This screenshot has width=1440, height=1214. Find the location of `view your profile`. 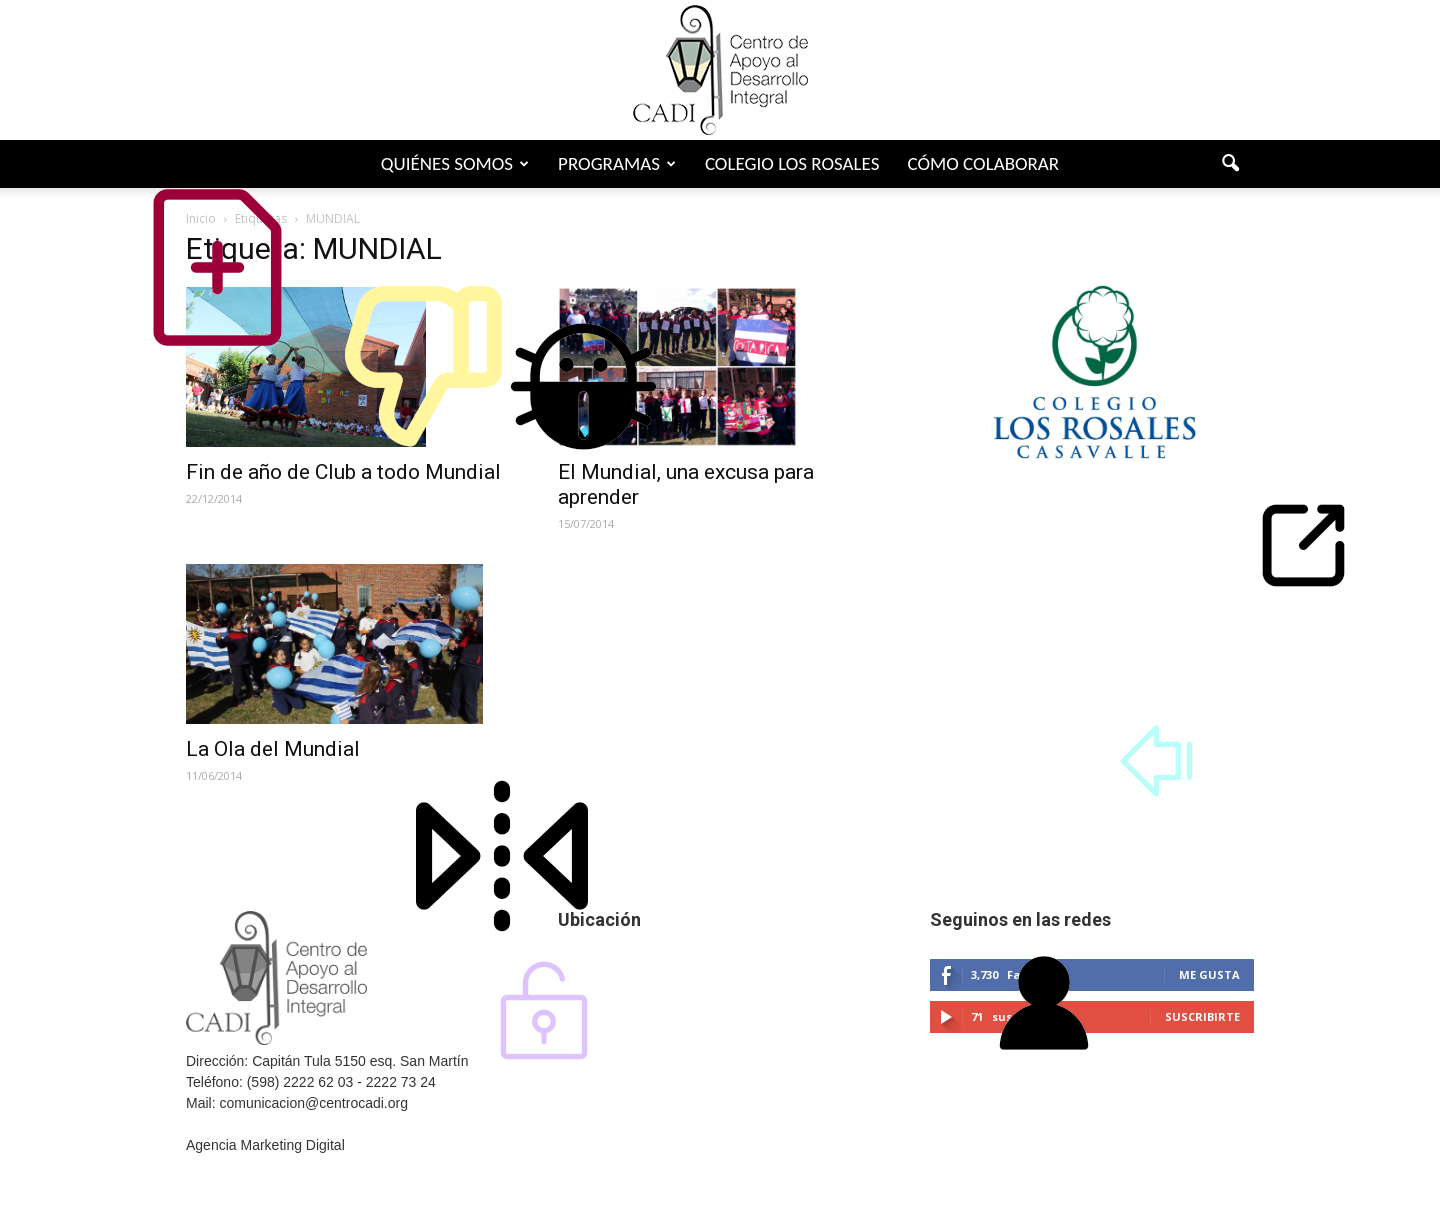

view your profile is located at coordinates (1044, 1003).